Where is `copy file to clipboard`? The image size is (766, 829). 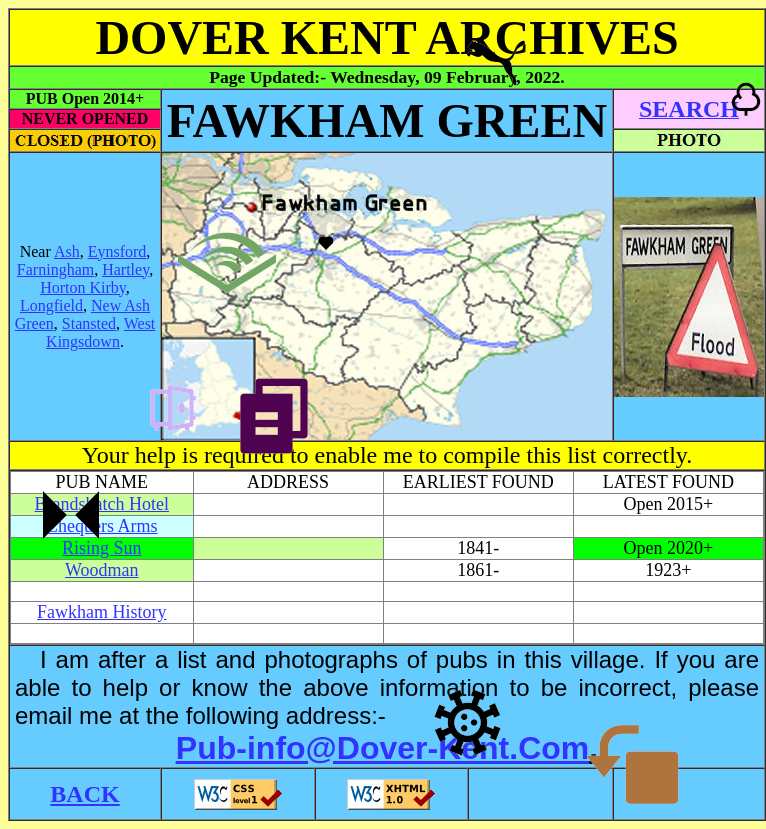 copy file to clipboard is located at coordinates (274, 416).